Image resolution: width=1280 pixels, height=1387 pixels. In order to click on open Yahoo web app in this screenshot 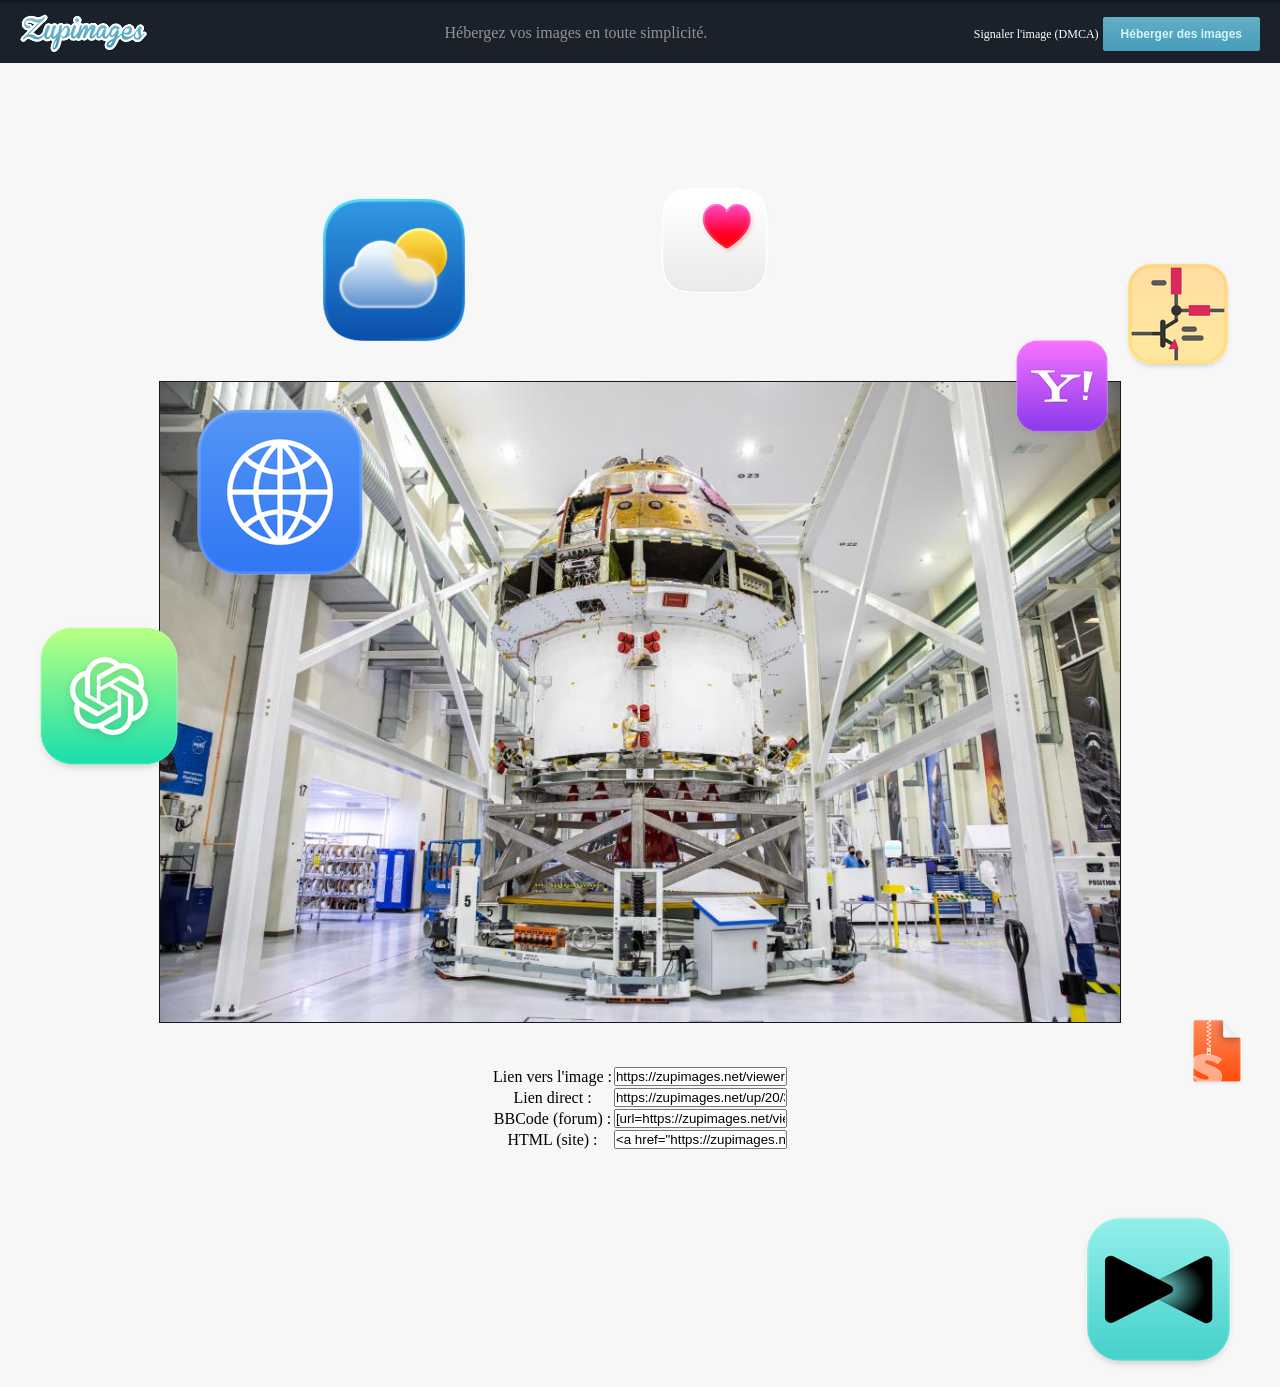, I will do `click(1062, 386)`.